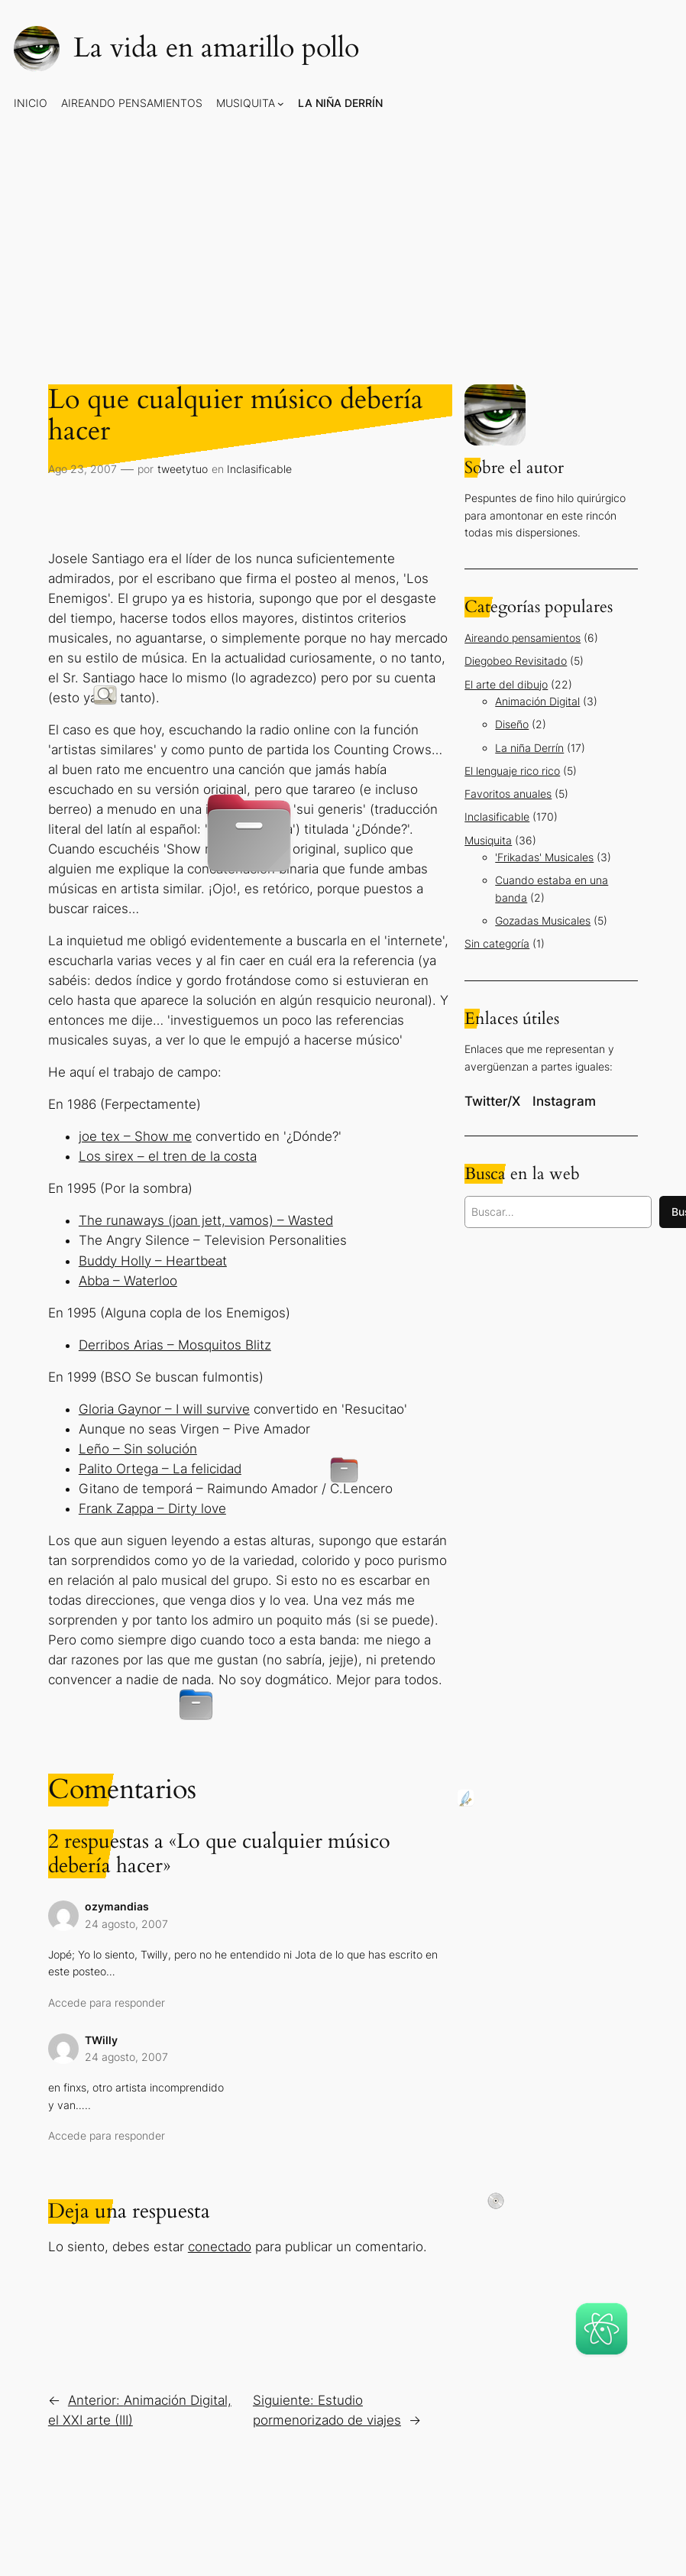 The image size is (686, 2576). Describe the element at coordinates (496, 2201) in the screenshot. I see `recordable CD media device` at that location.